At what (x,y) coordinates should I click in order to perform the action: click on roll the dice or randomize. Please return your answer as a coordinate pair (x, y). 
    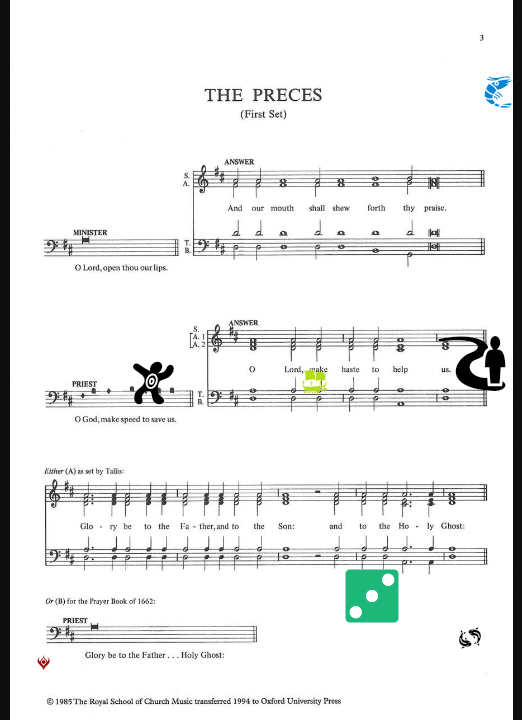
    Looking at the image, I should click on (372, 596).